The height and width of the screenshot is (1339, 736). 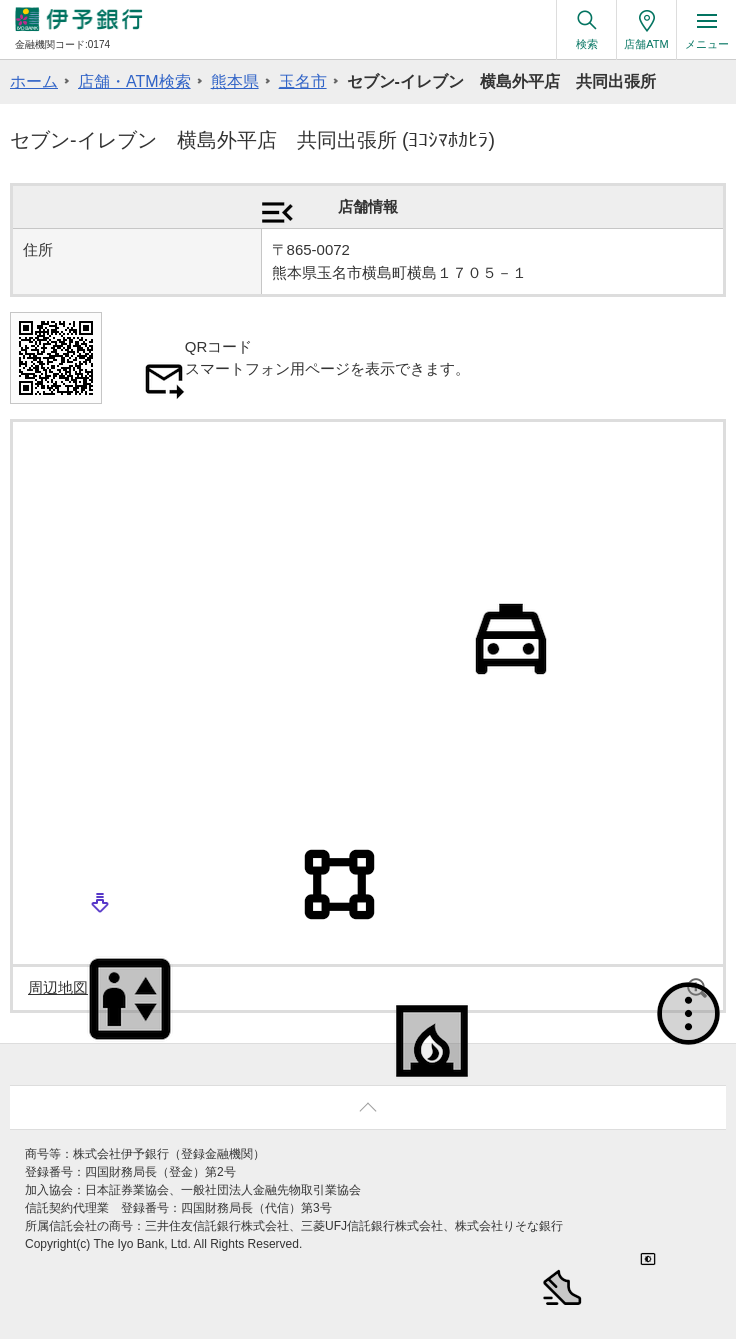 What do you see at coordinates (511, 639) in the screenshot?
I see `request a taxi or rideshare` at bounding box center [511, 639].